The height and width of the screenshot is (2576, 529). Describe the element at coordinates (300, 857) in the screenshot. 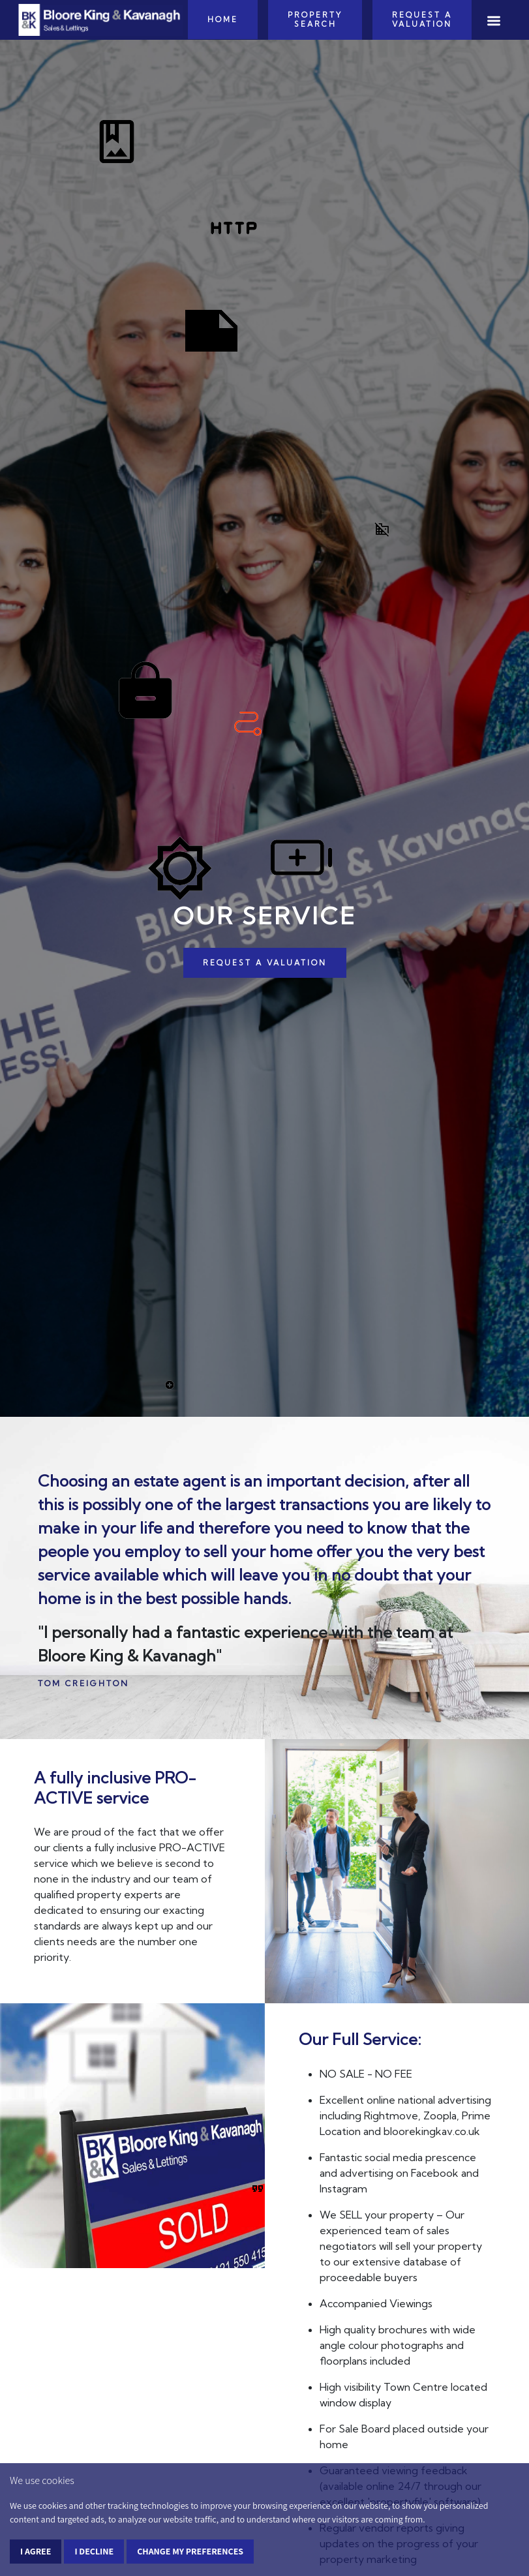

I see `add or extend battery life` at that location.